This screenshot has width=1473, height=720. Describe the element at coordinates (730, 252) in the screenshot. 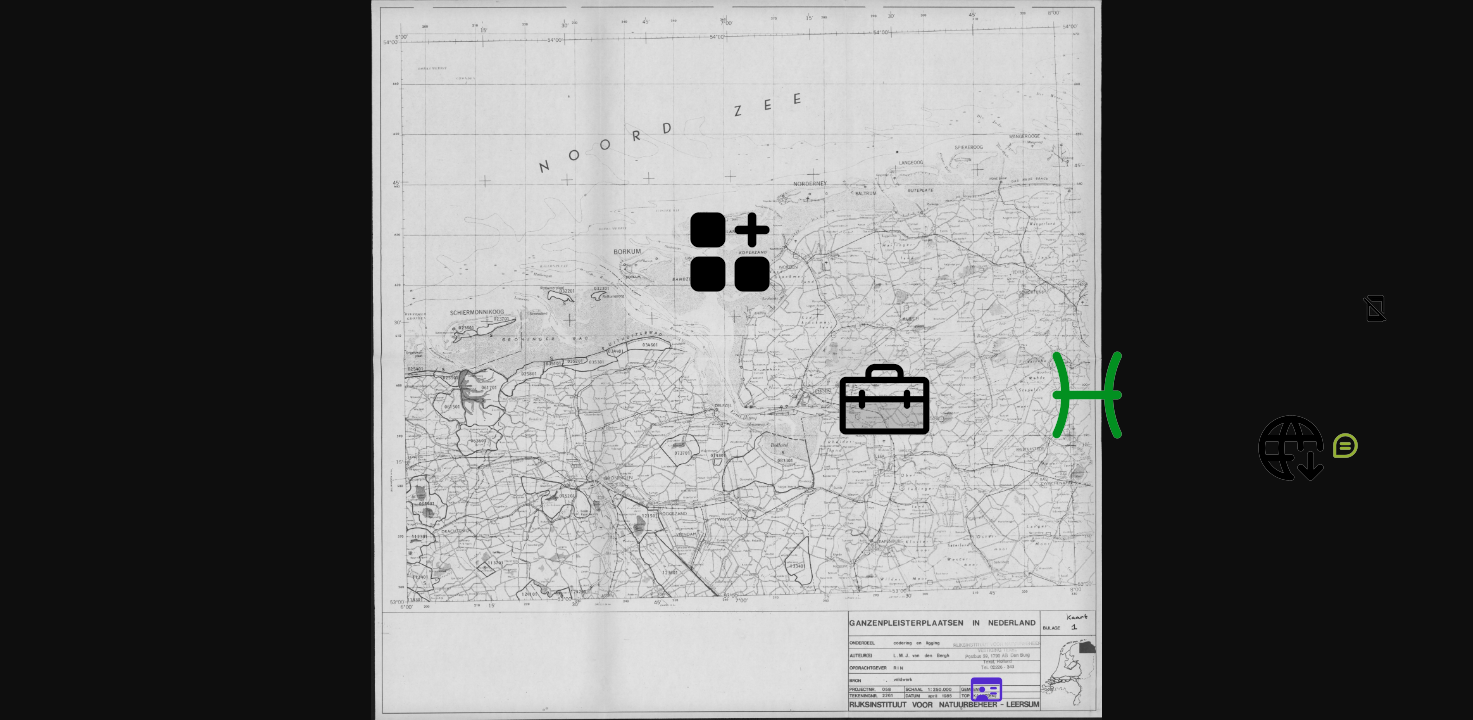

I see `access app drawer or menu` at that location.